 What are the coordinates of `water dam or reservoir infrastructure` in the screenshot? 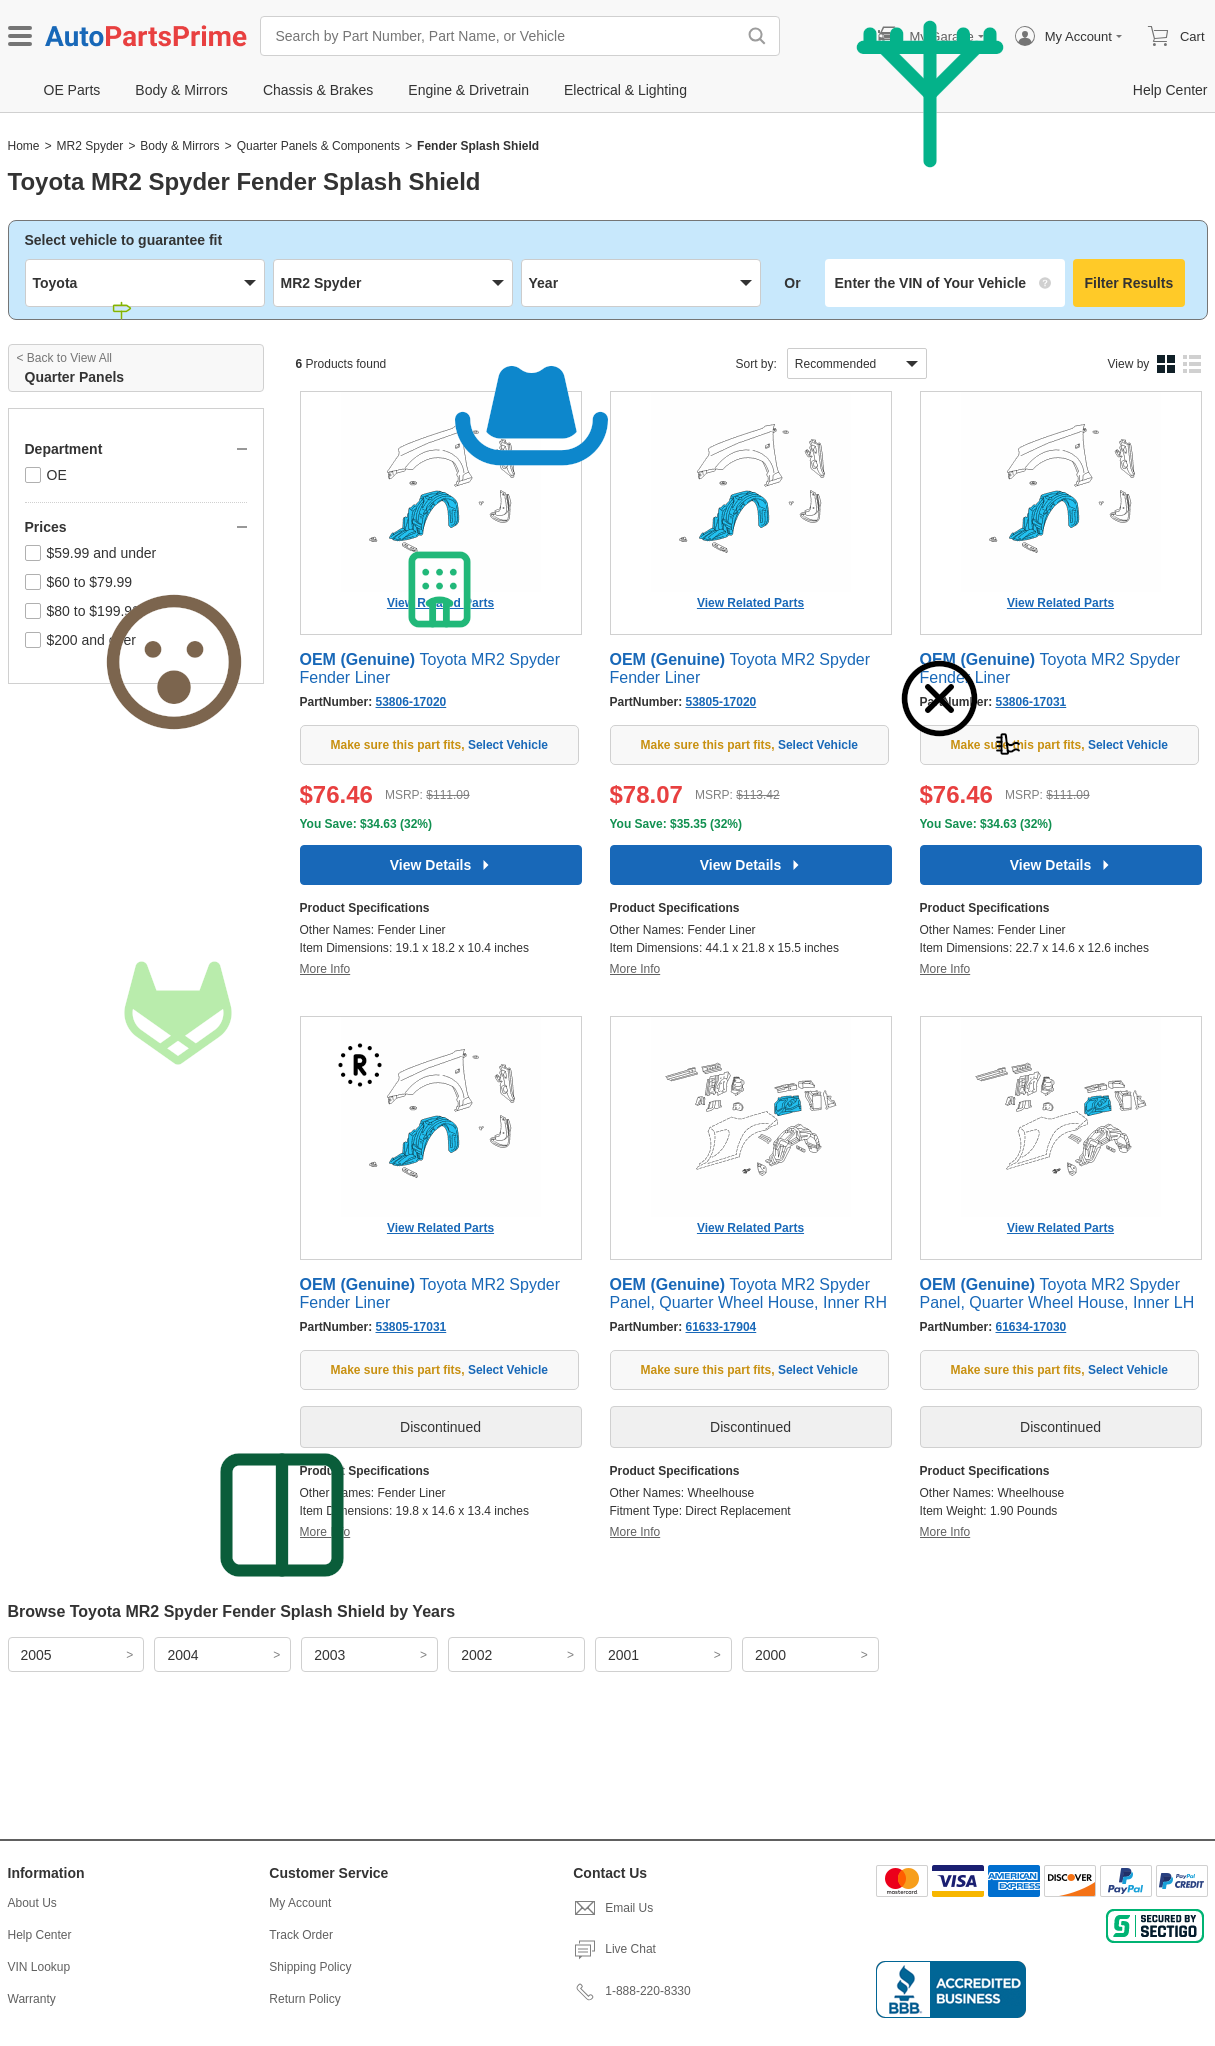 It's located at (1008, 744).